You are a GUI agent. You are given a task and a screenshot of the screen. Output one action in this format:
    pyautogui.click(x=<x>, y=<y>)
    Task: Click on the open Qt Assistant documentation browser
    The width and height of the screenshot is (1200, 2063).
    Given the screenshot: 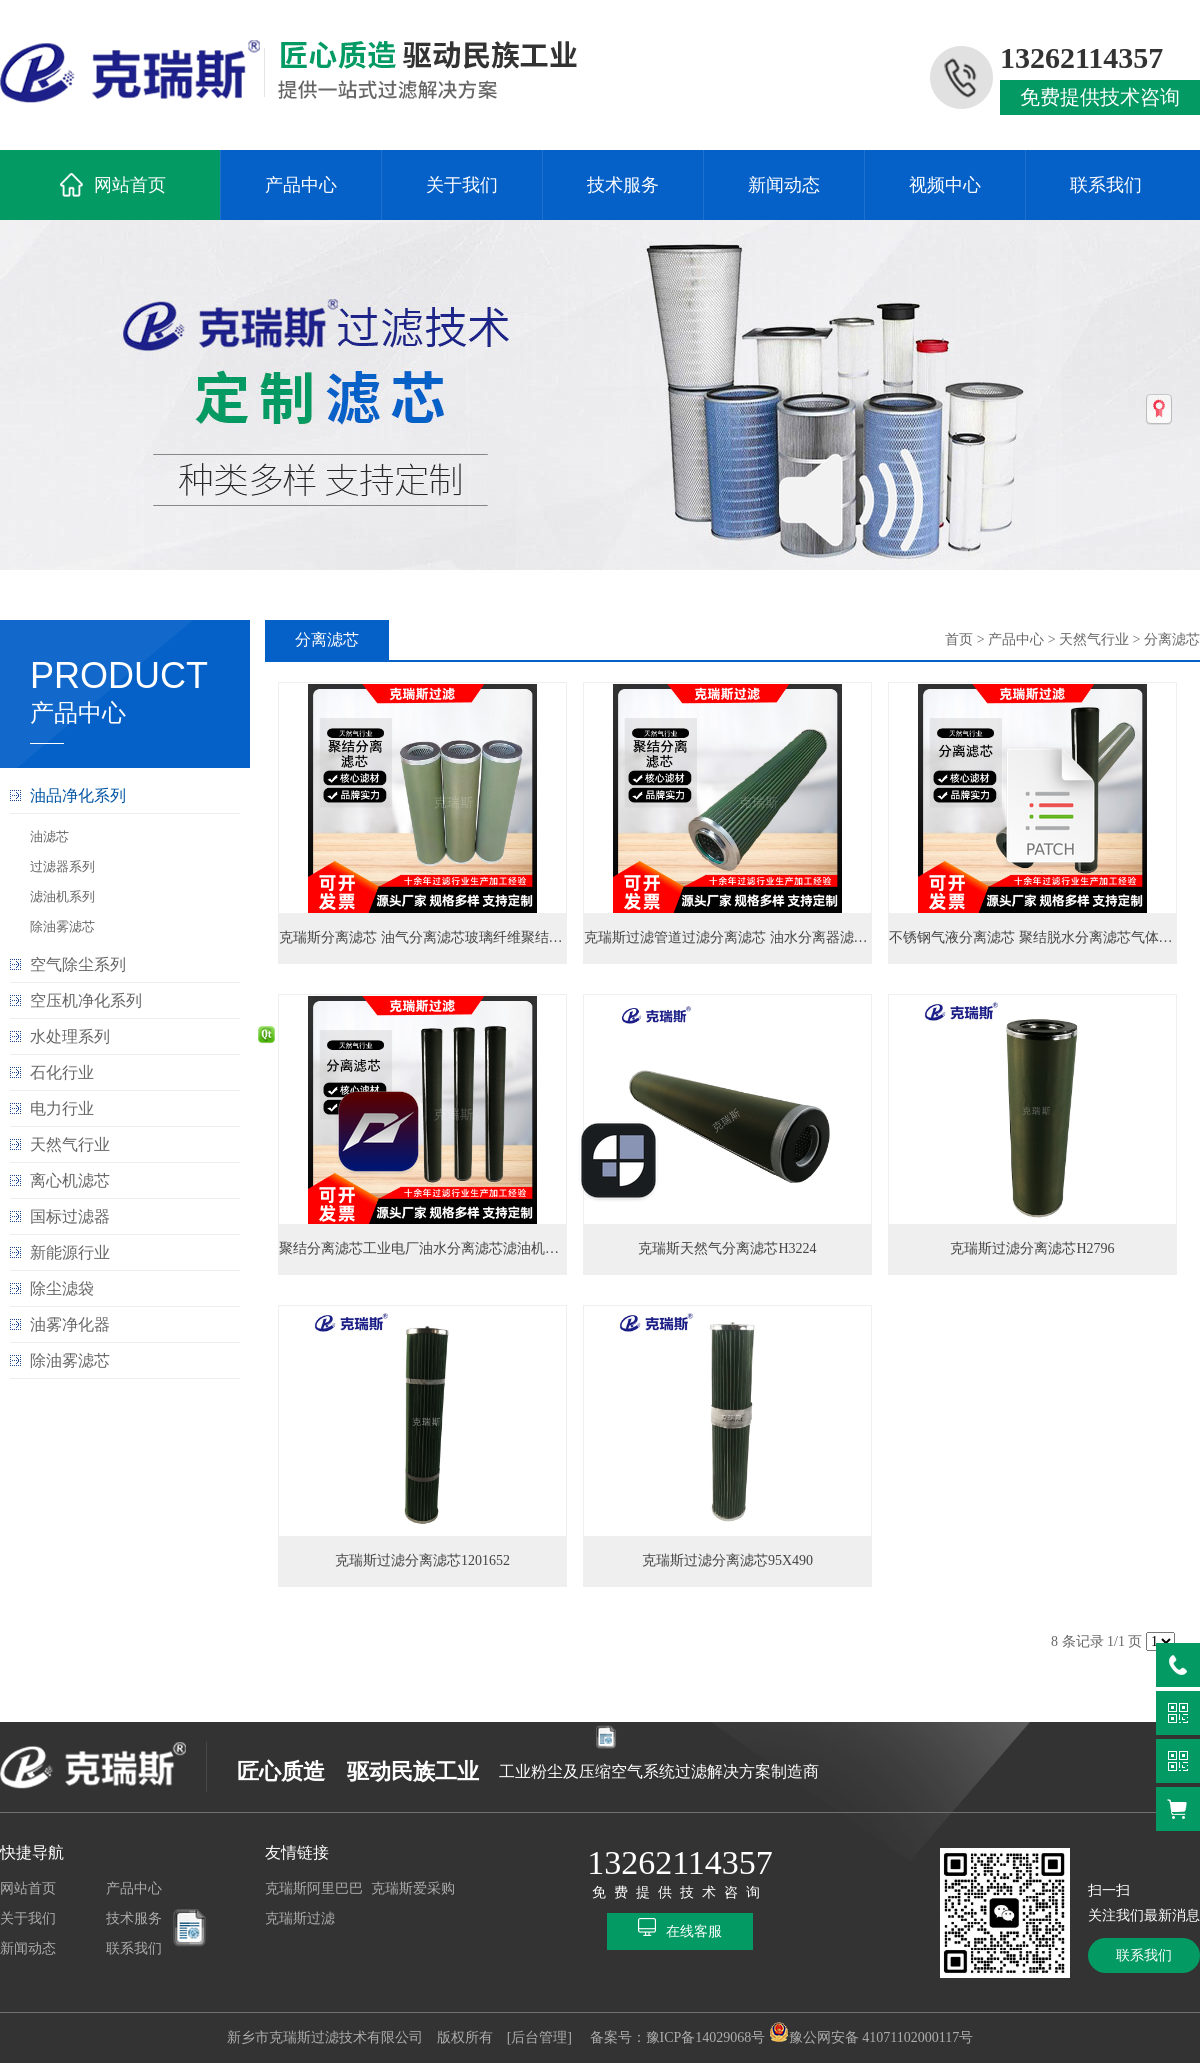 What is the action you would take?
    pyautogui.click(x=266, y=1034)
    